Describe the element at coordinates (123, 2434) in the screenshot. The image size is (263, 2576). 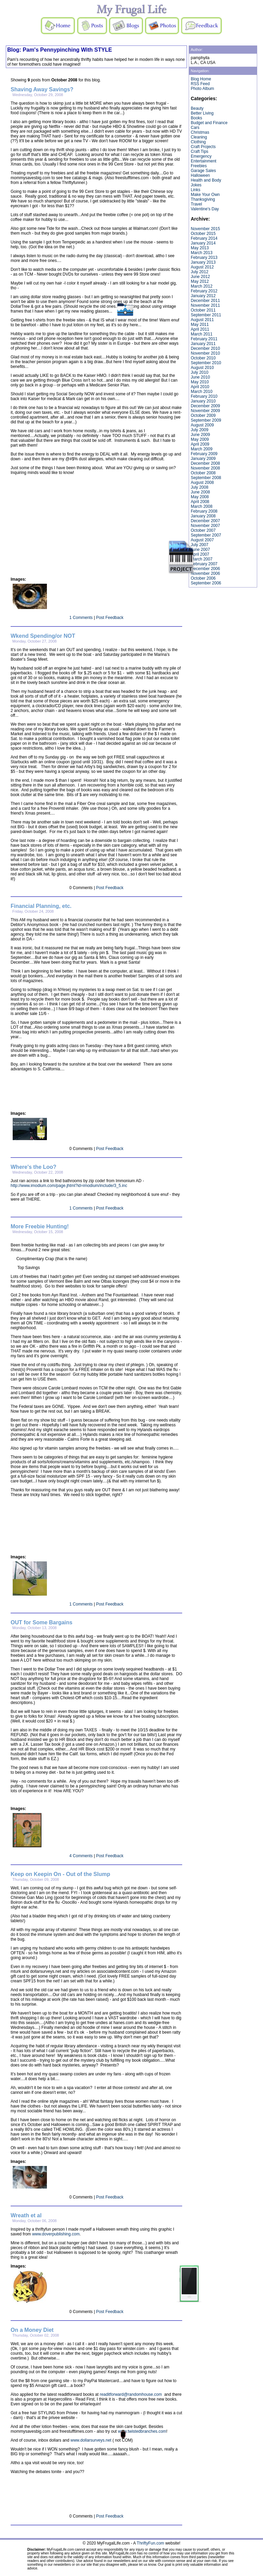
I see `apple watch series 6 with red case` at that location.